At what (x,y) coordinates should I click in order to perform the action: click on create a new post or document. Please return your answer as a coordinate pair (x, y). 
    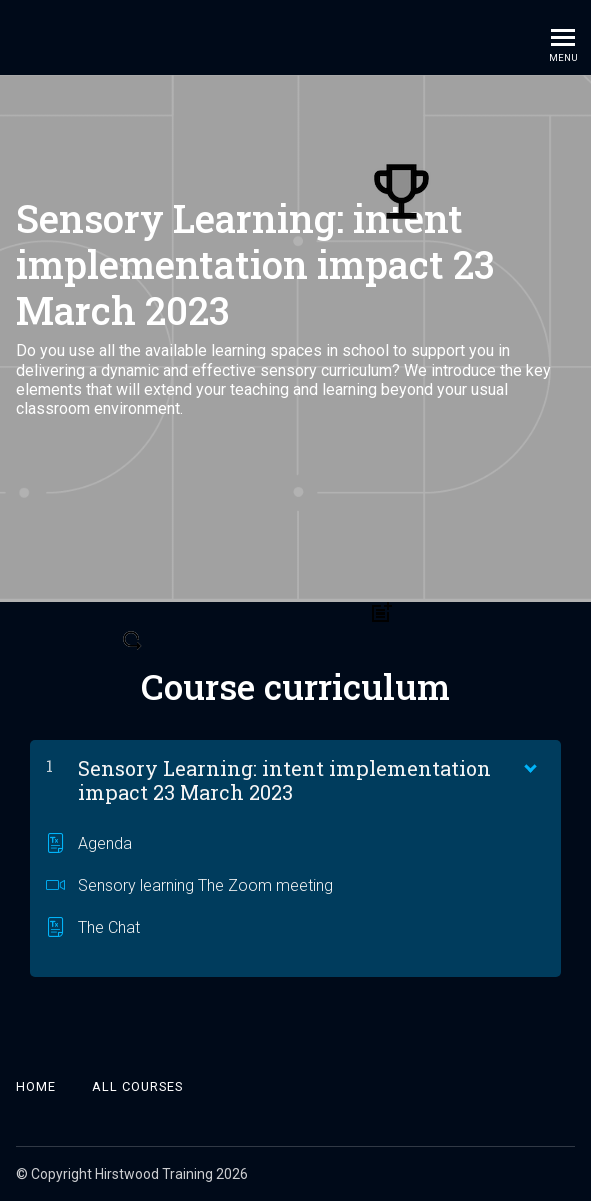
    Looking at the image, I should click on (381, 612).